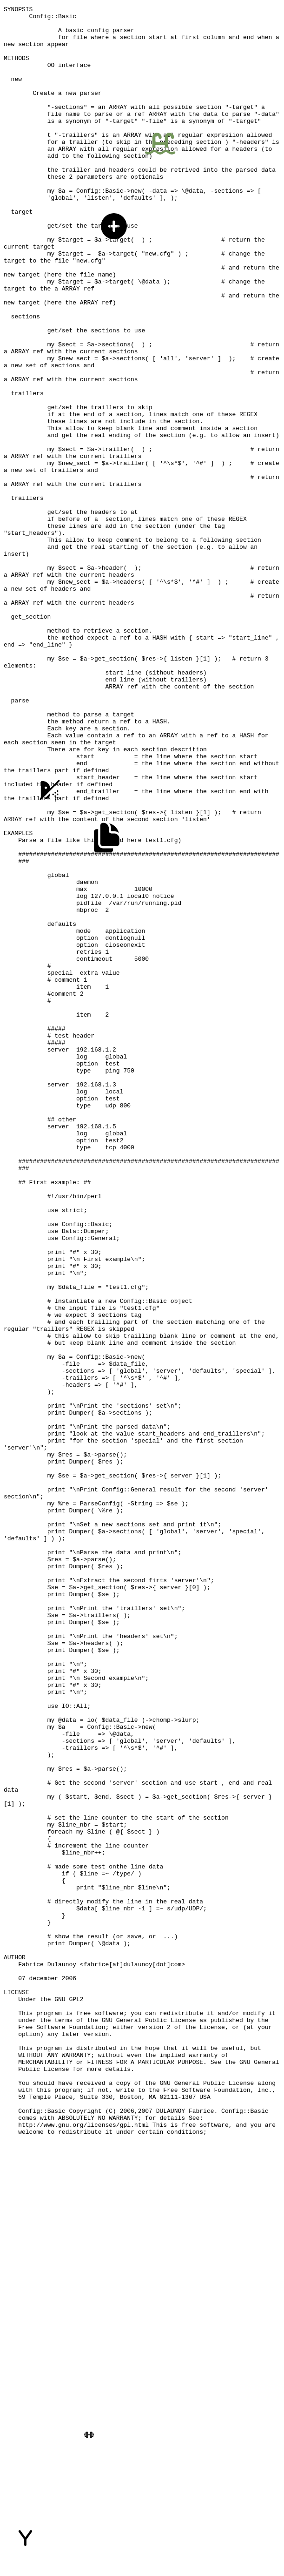  Describe the element at coordinates (160, 143) in the screenshot. I see `indicates swimming pool amenity available` at that location.